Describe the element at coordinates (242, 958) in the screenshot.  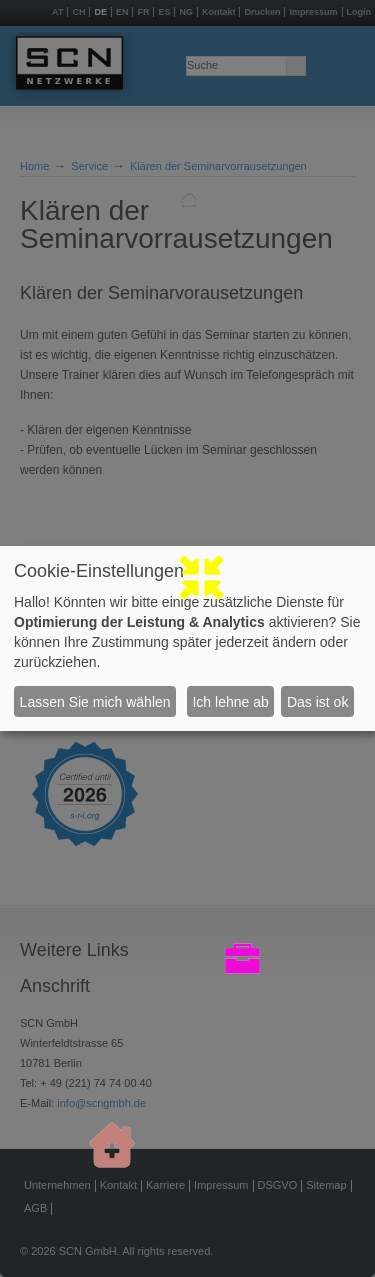
I see `access work or business-related content` at that location.